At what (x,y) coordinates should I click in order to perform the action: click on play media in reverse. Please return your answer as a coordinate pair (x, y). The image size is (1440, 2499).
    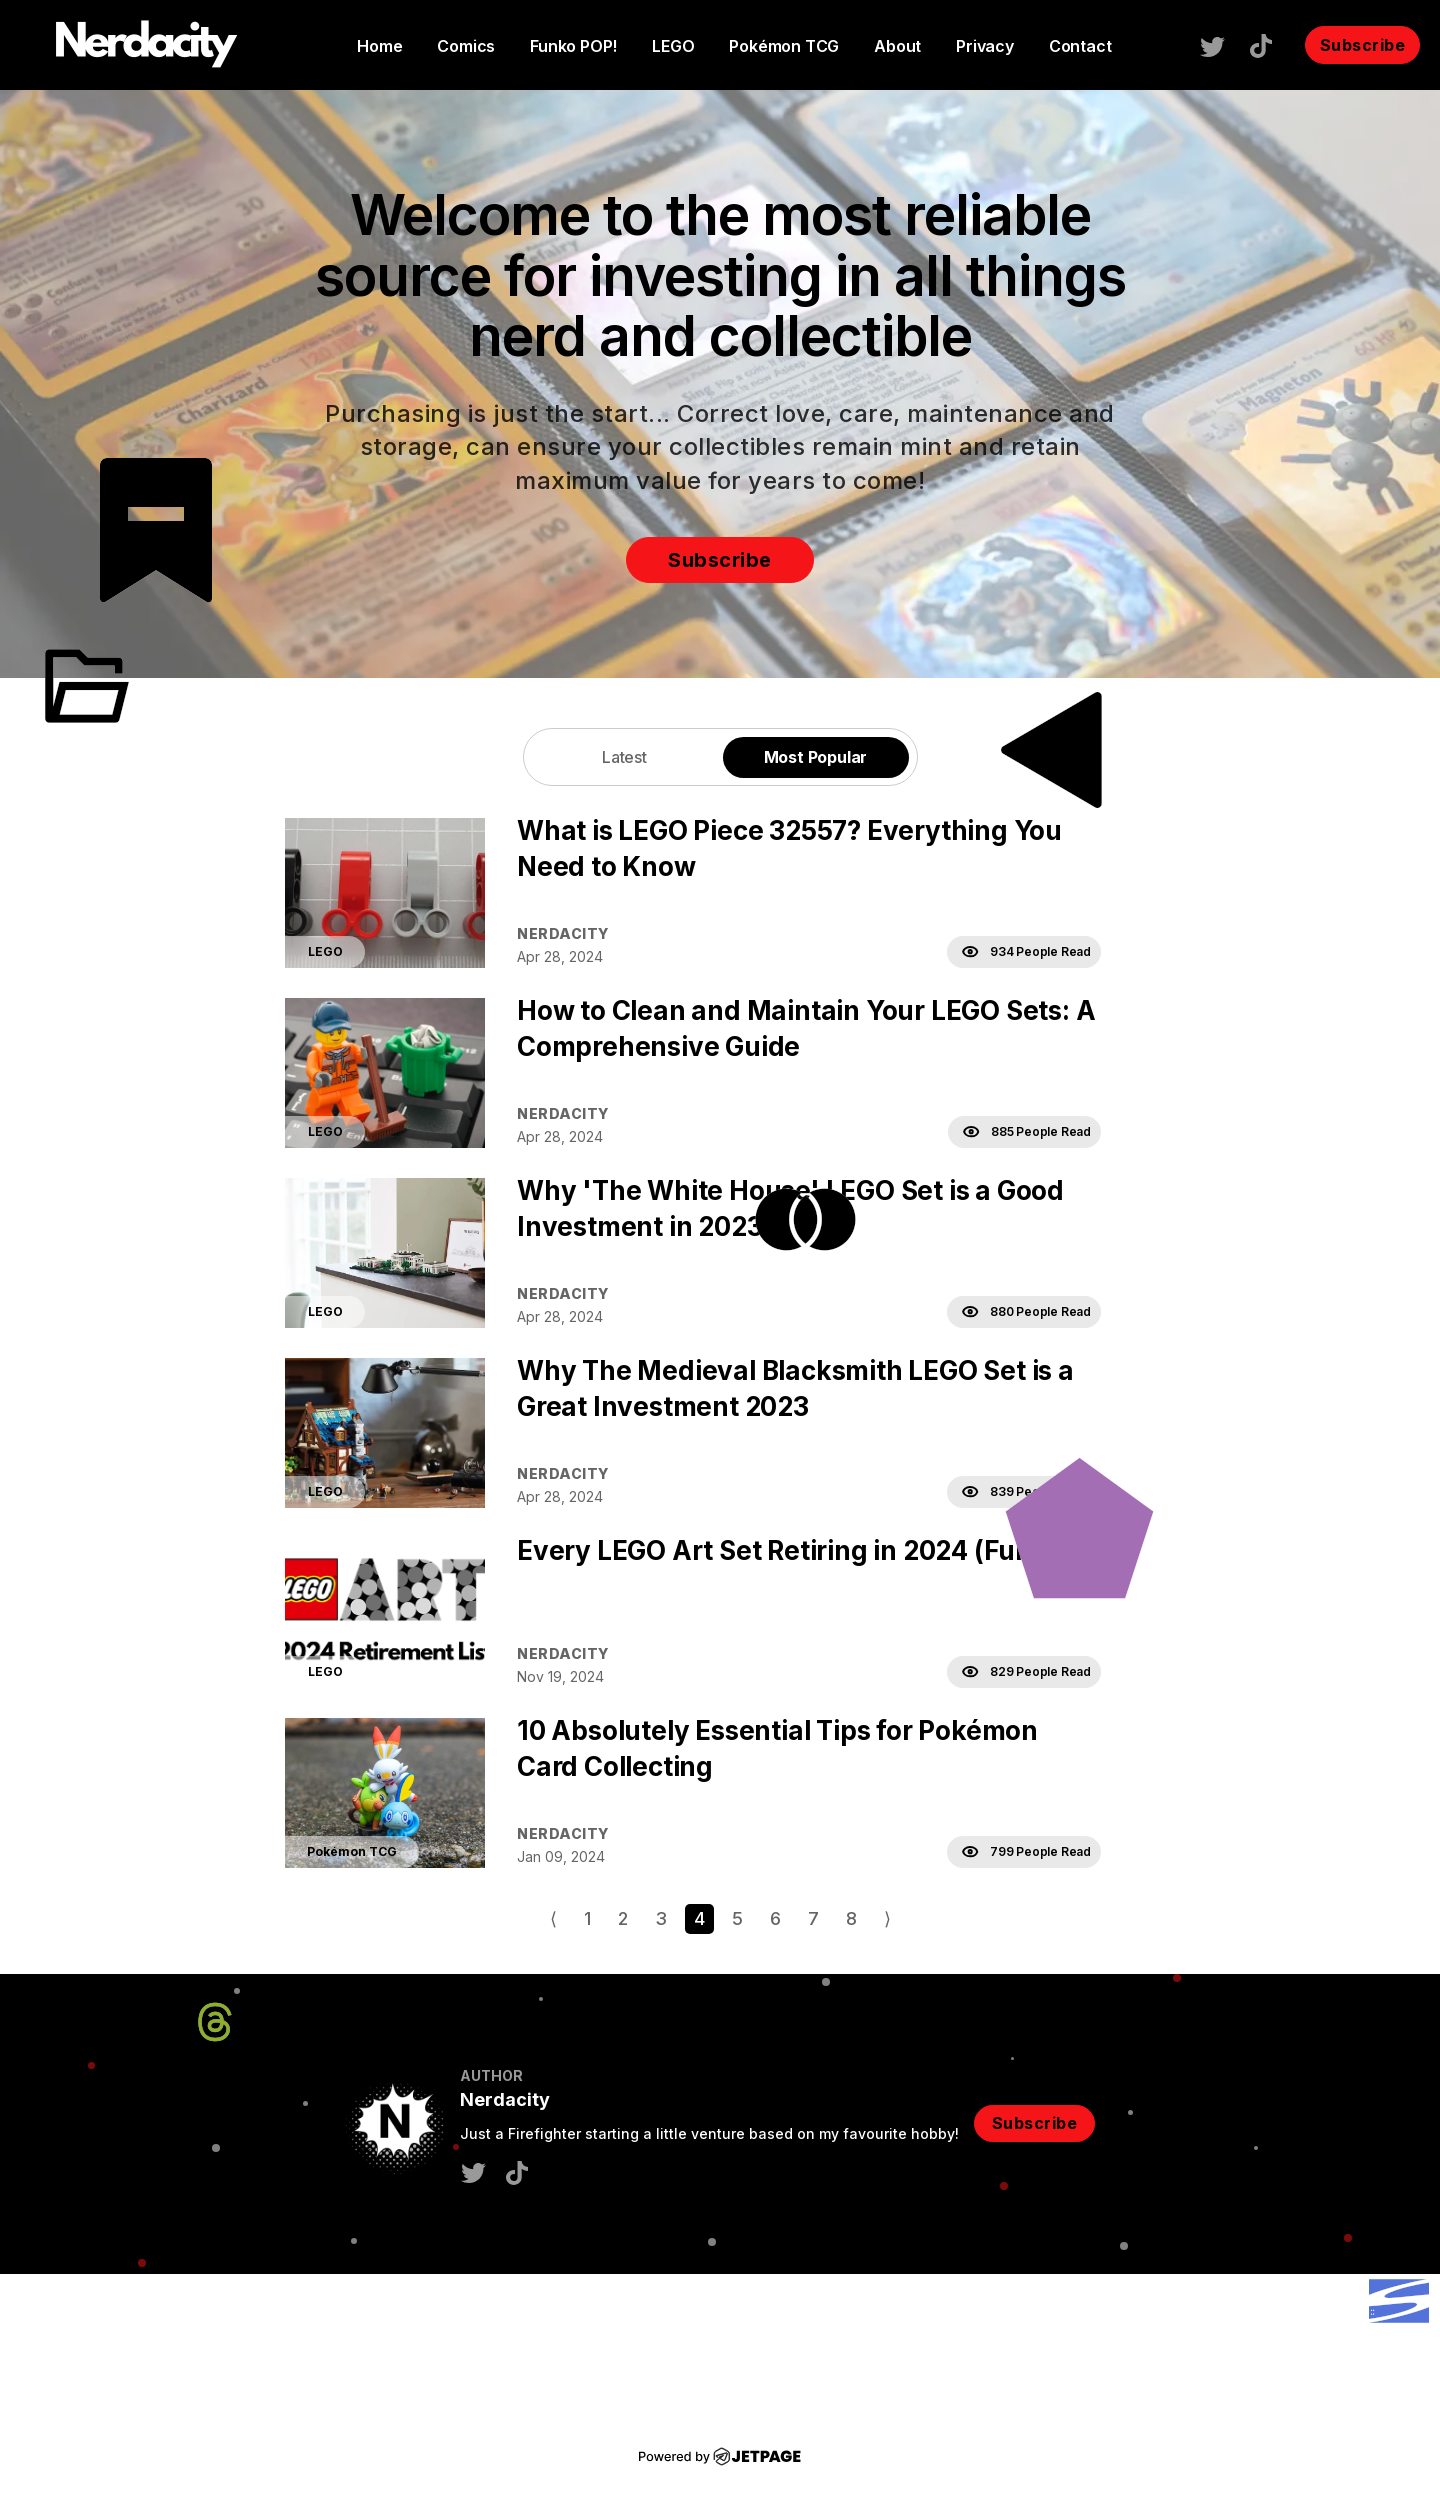
    Looking at the image, I should click on (1058, 750).